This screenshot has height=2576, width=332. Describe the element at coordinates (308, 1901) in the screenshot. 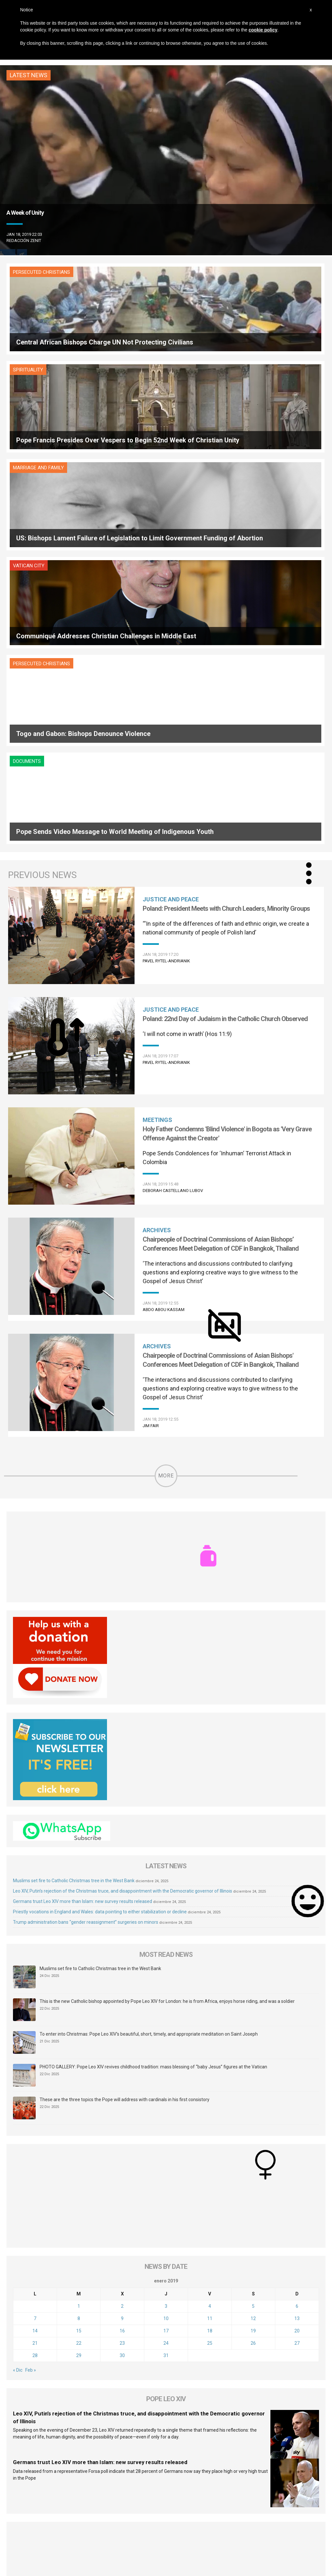

I see `tag people in a photo` at that location.